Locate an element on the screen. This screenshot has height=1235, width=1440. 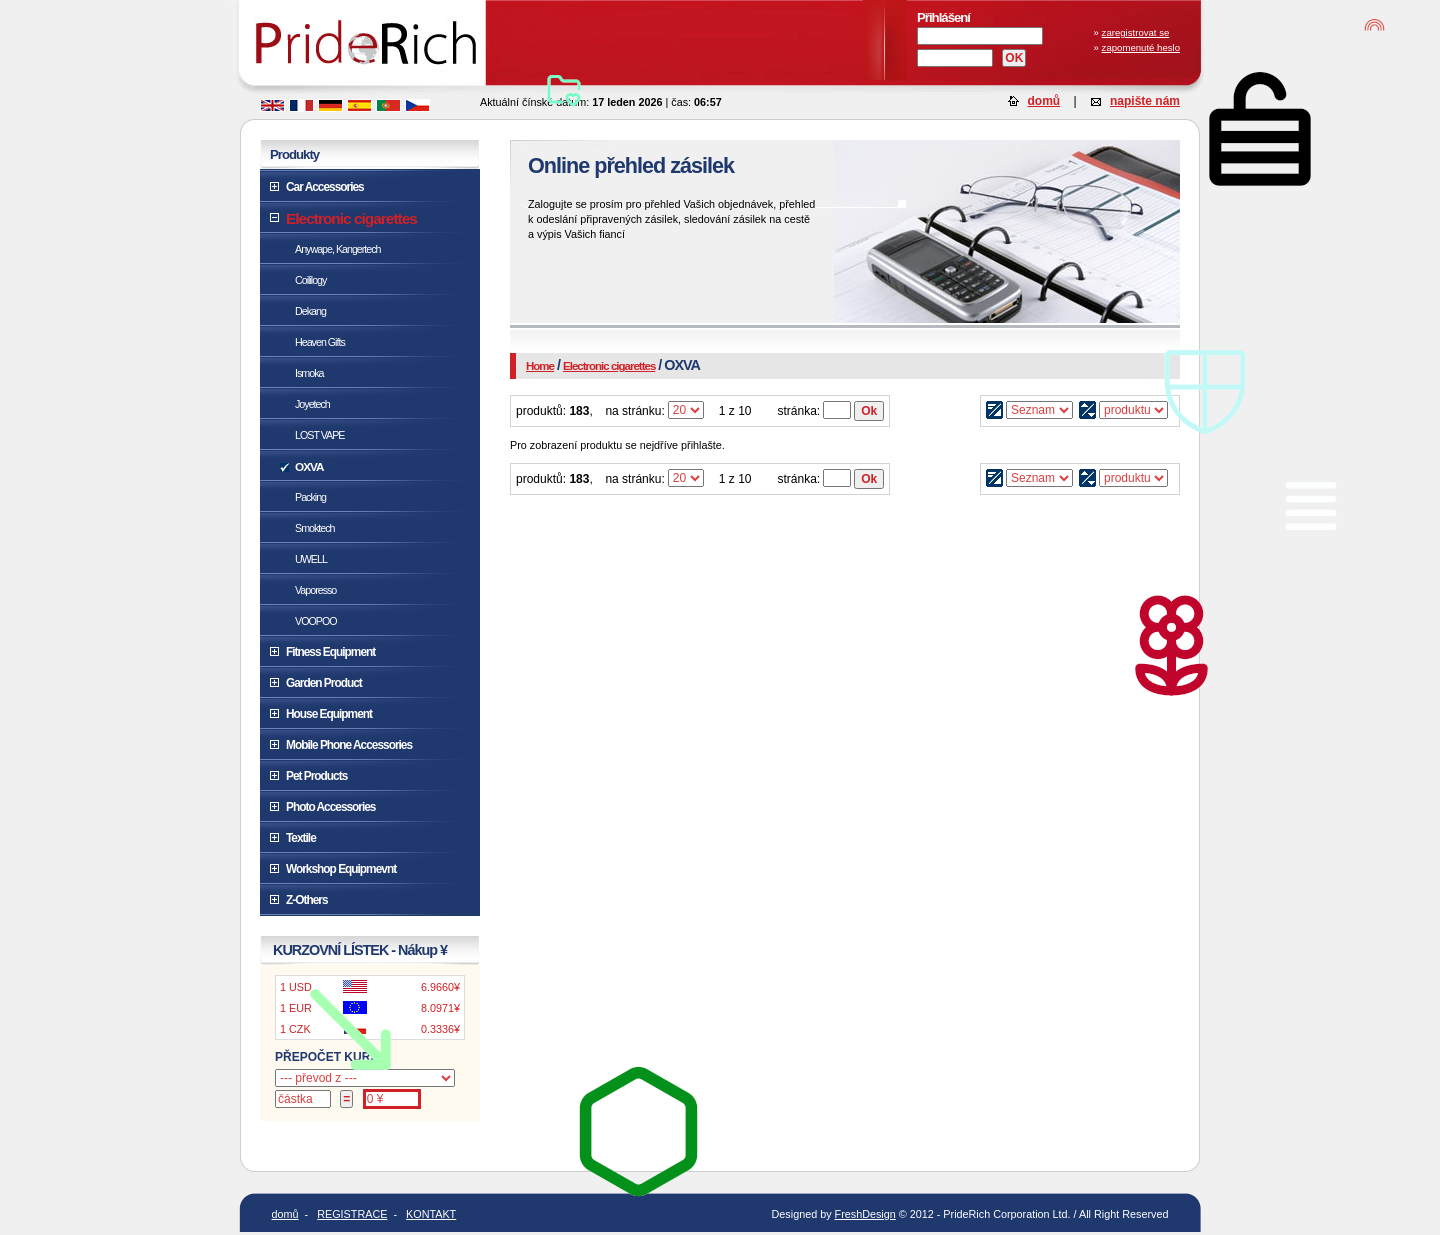
access garden or plant care features is located at coordinates (1171, 645).